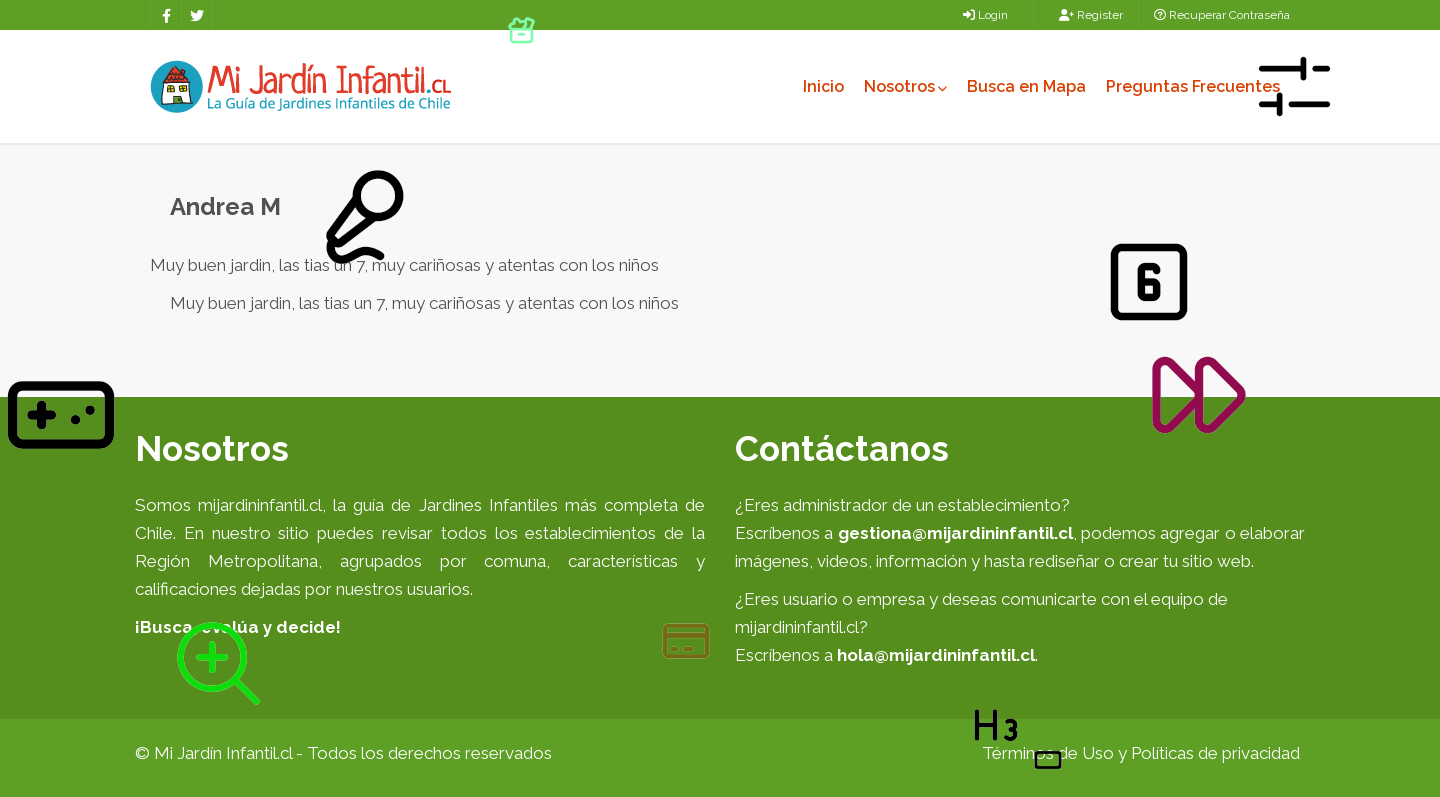  I want to click on crop image to 16:9 aspect ratio, so click(1048, 760).